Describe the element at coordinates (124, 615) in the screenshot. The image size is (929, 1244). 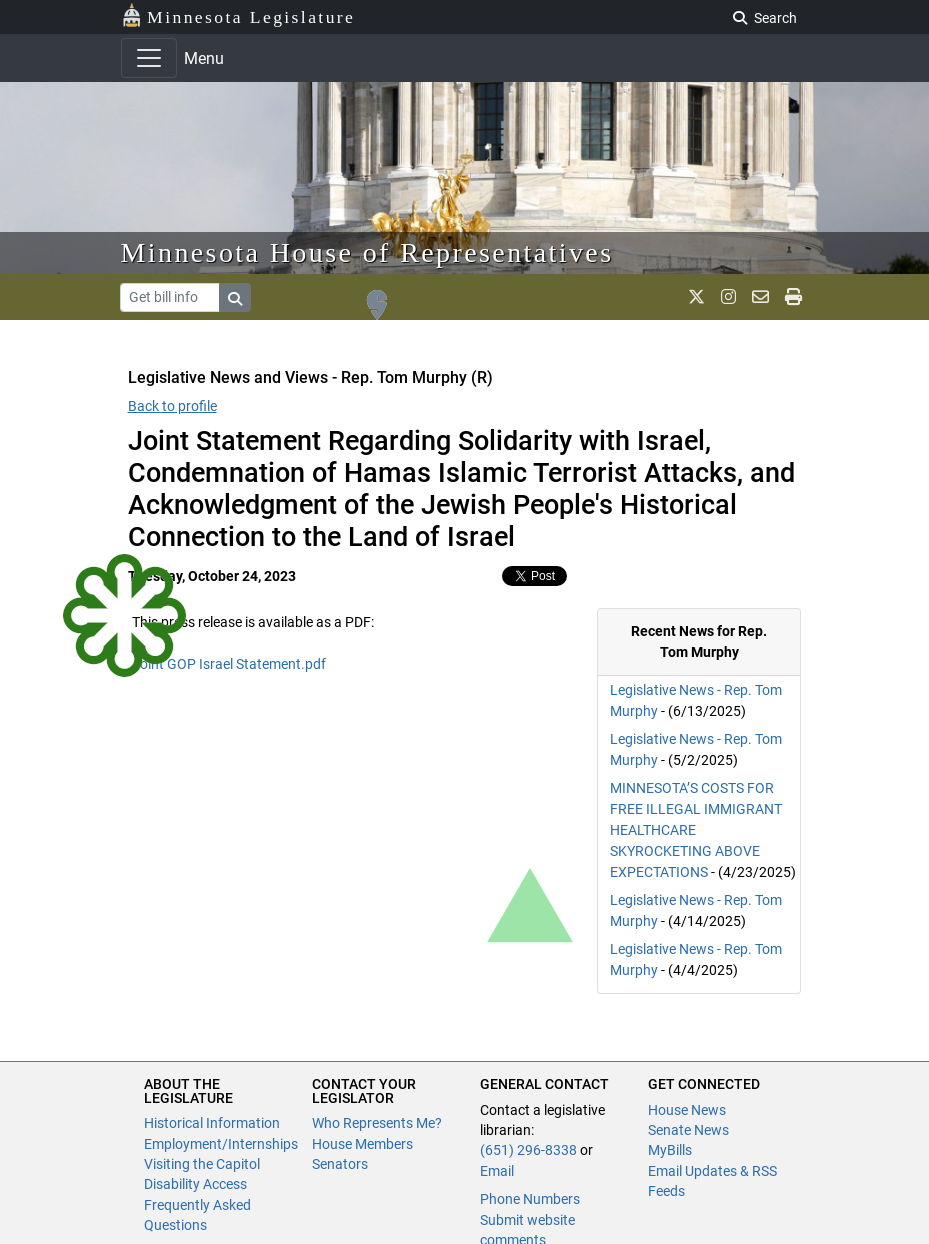
I see `svg file format indicator` at that location.